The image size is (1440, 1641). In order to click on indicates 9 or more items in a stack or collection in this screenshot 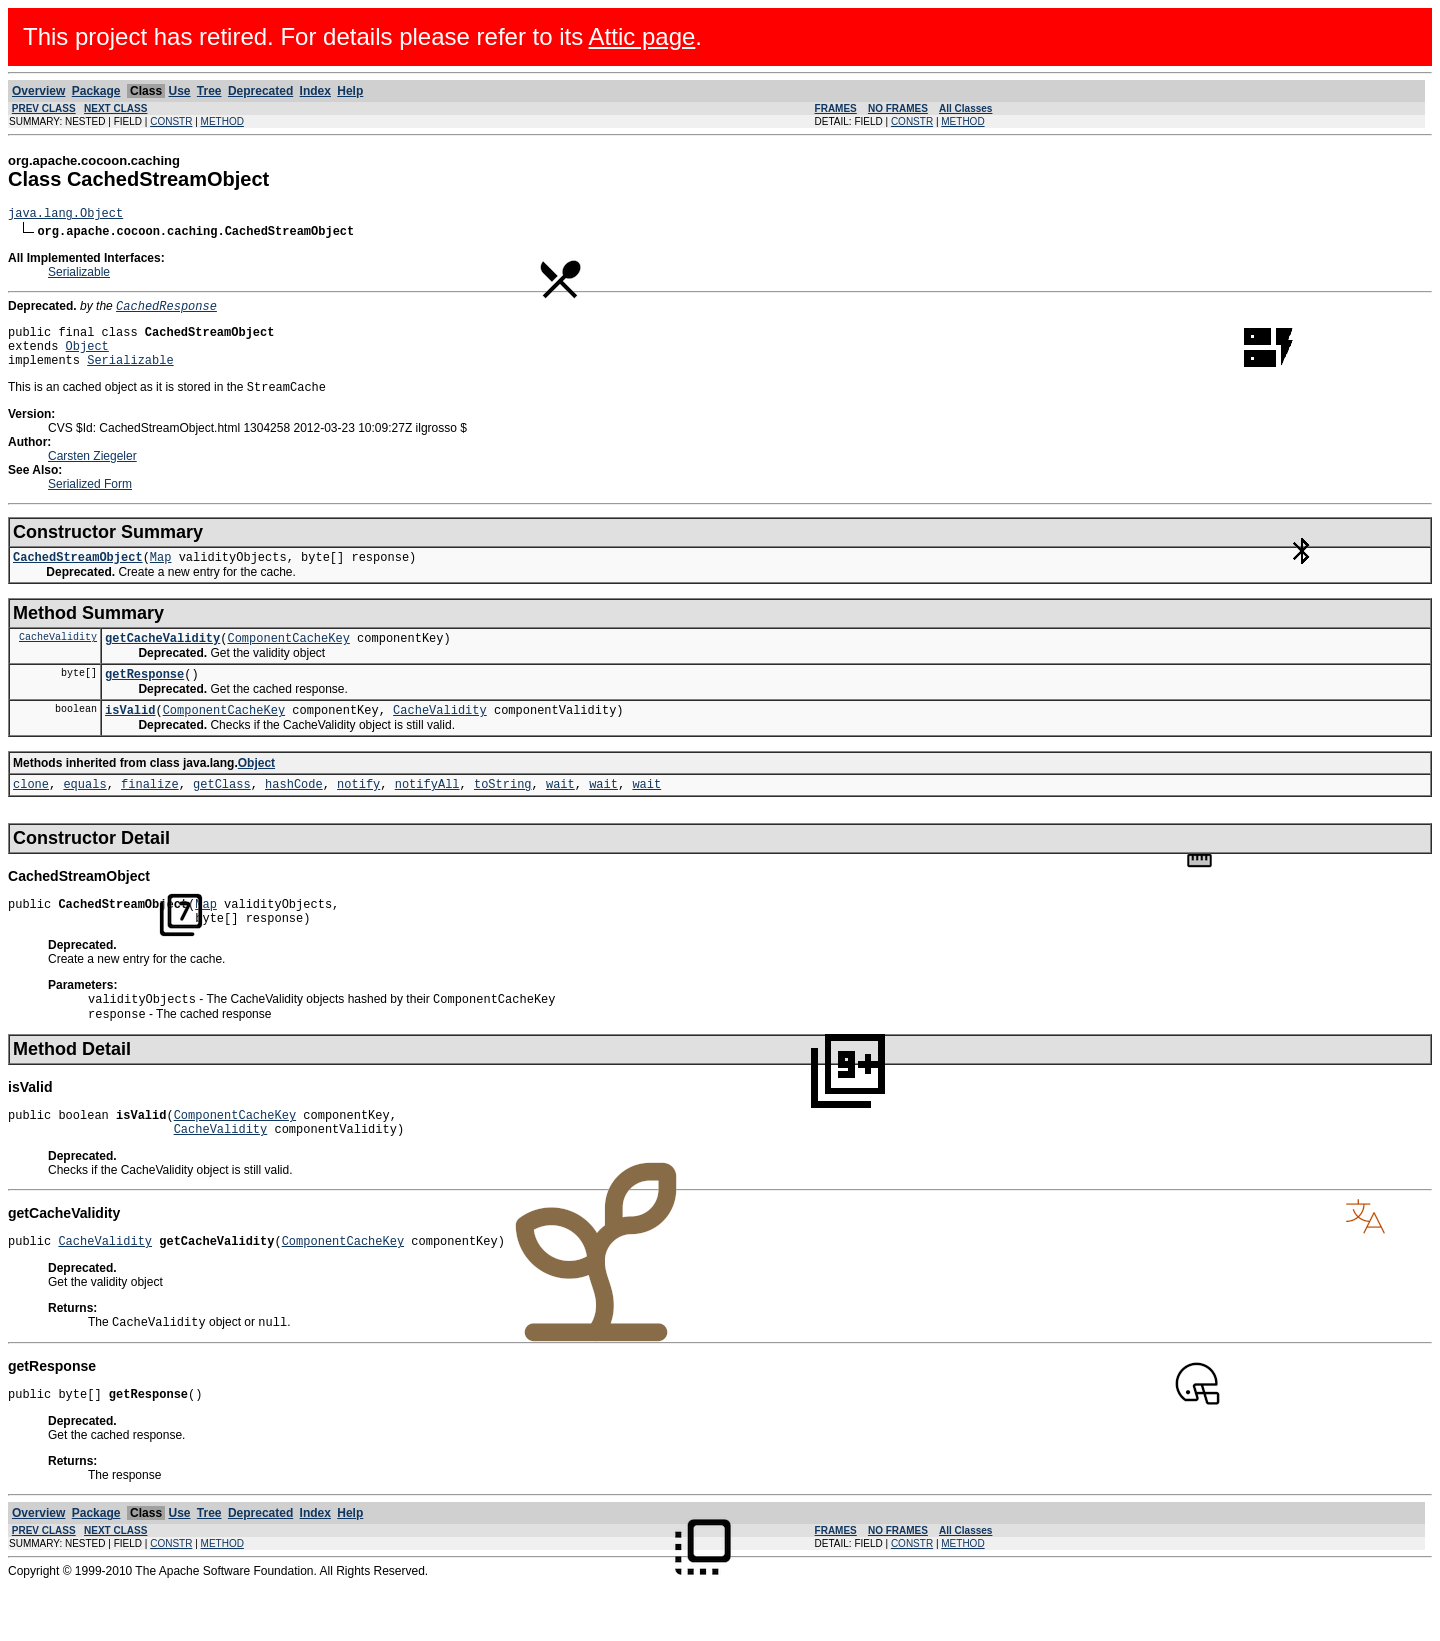, I will do `click(848, 1071)`.